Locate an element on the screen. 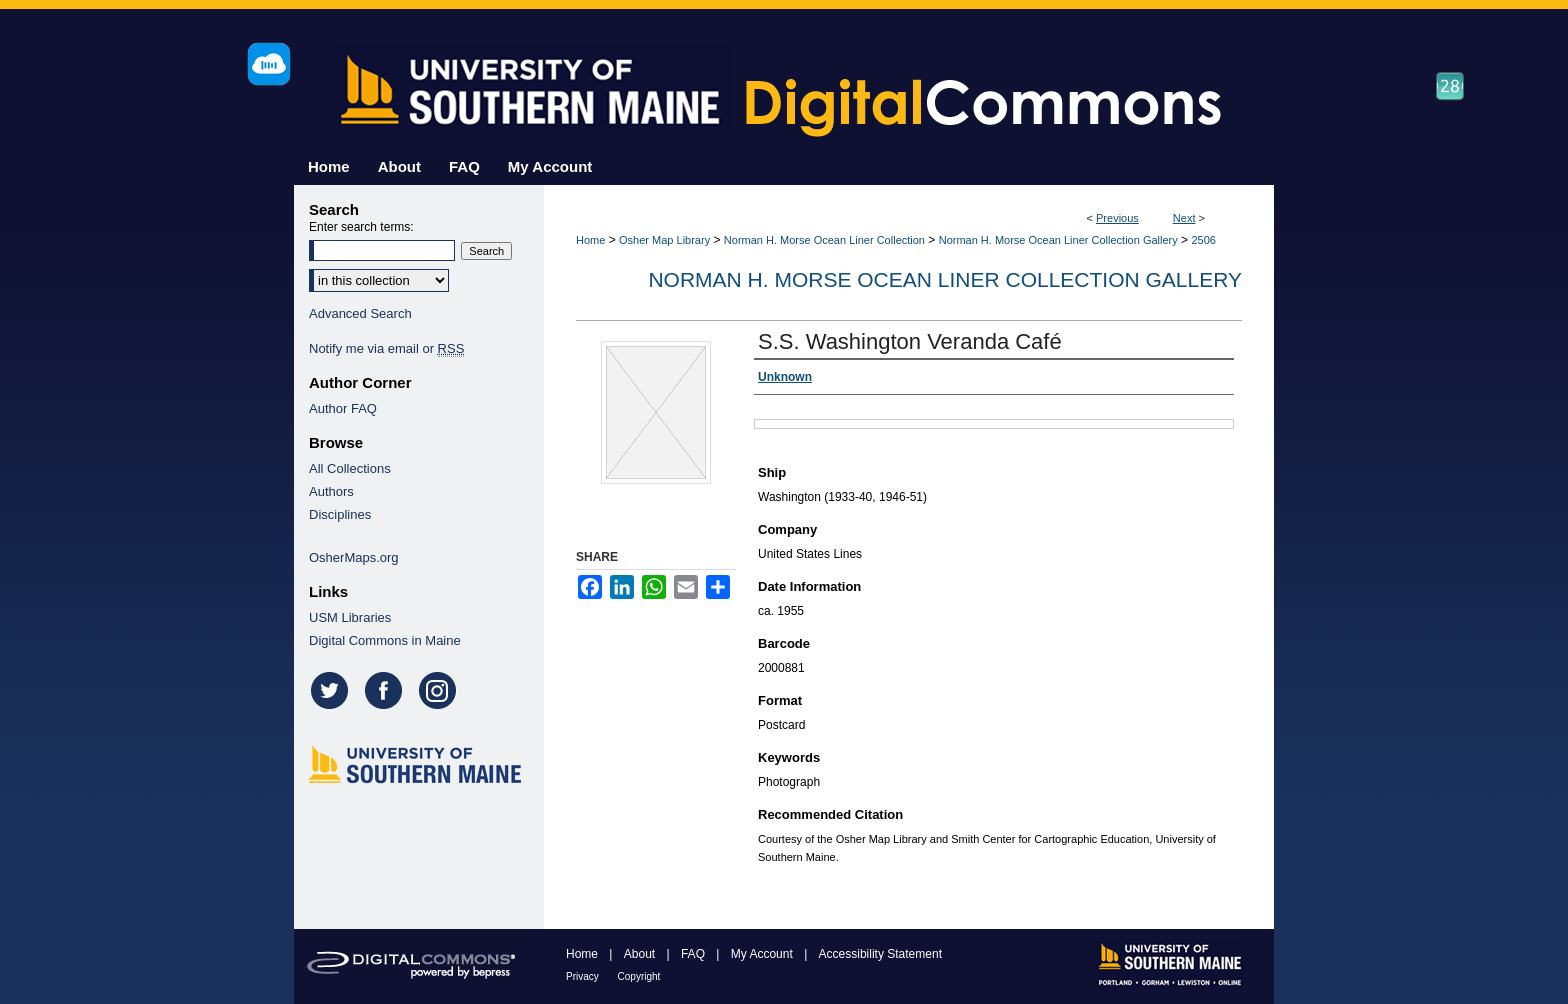 The width and height of the screenshot is (1568, 1004). open qcm cloud music streaming app is located at coordinates (269, 64).